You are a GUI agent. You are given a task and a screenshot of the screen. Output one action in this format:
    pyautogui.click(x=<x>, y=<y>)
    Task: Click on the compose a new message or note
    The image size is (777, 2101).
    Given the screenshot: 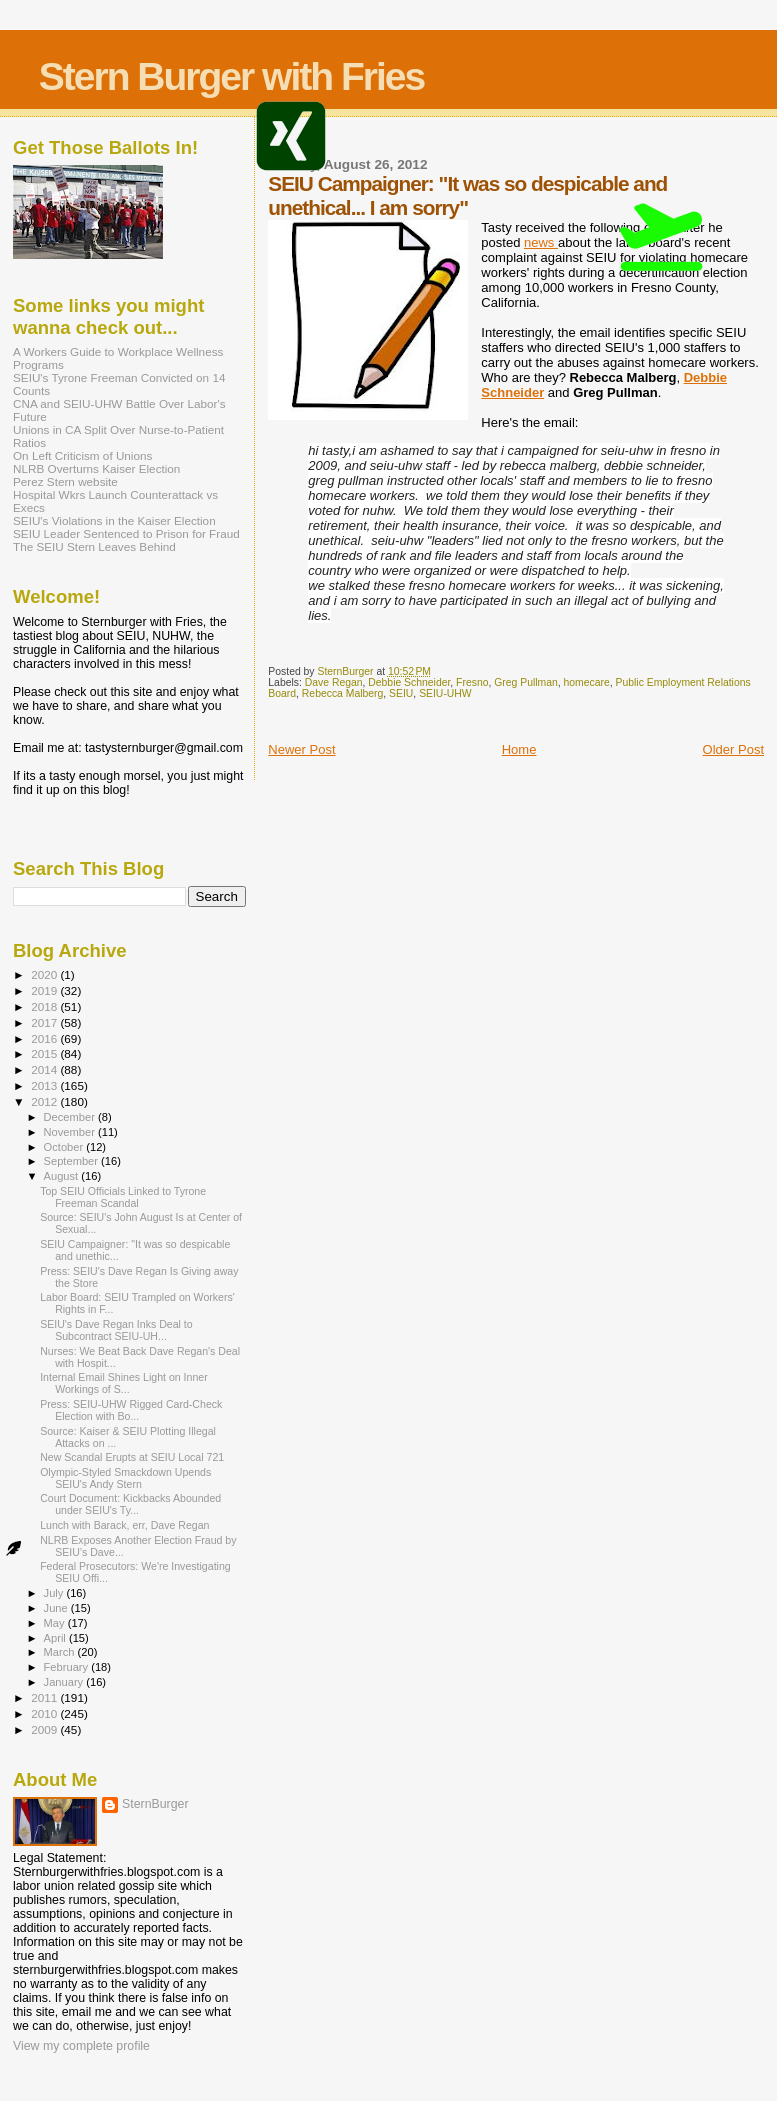 What is the action you would take?
    pyautogui.click(x=13, y=1548)
    